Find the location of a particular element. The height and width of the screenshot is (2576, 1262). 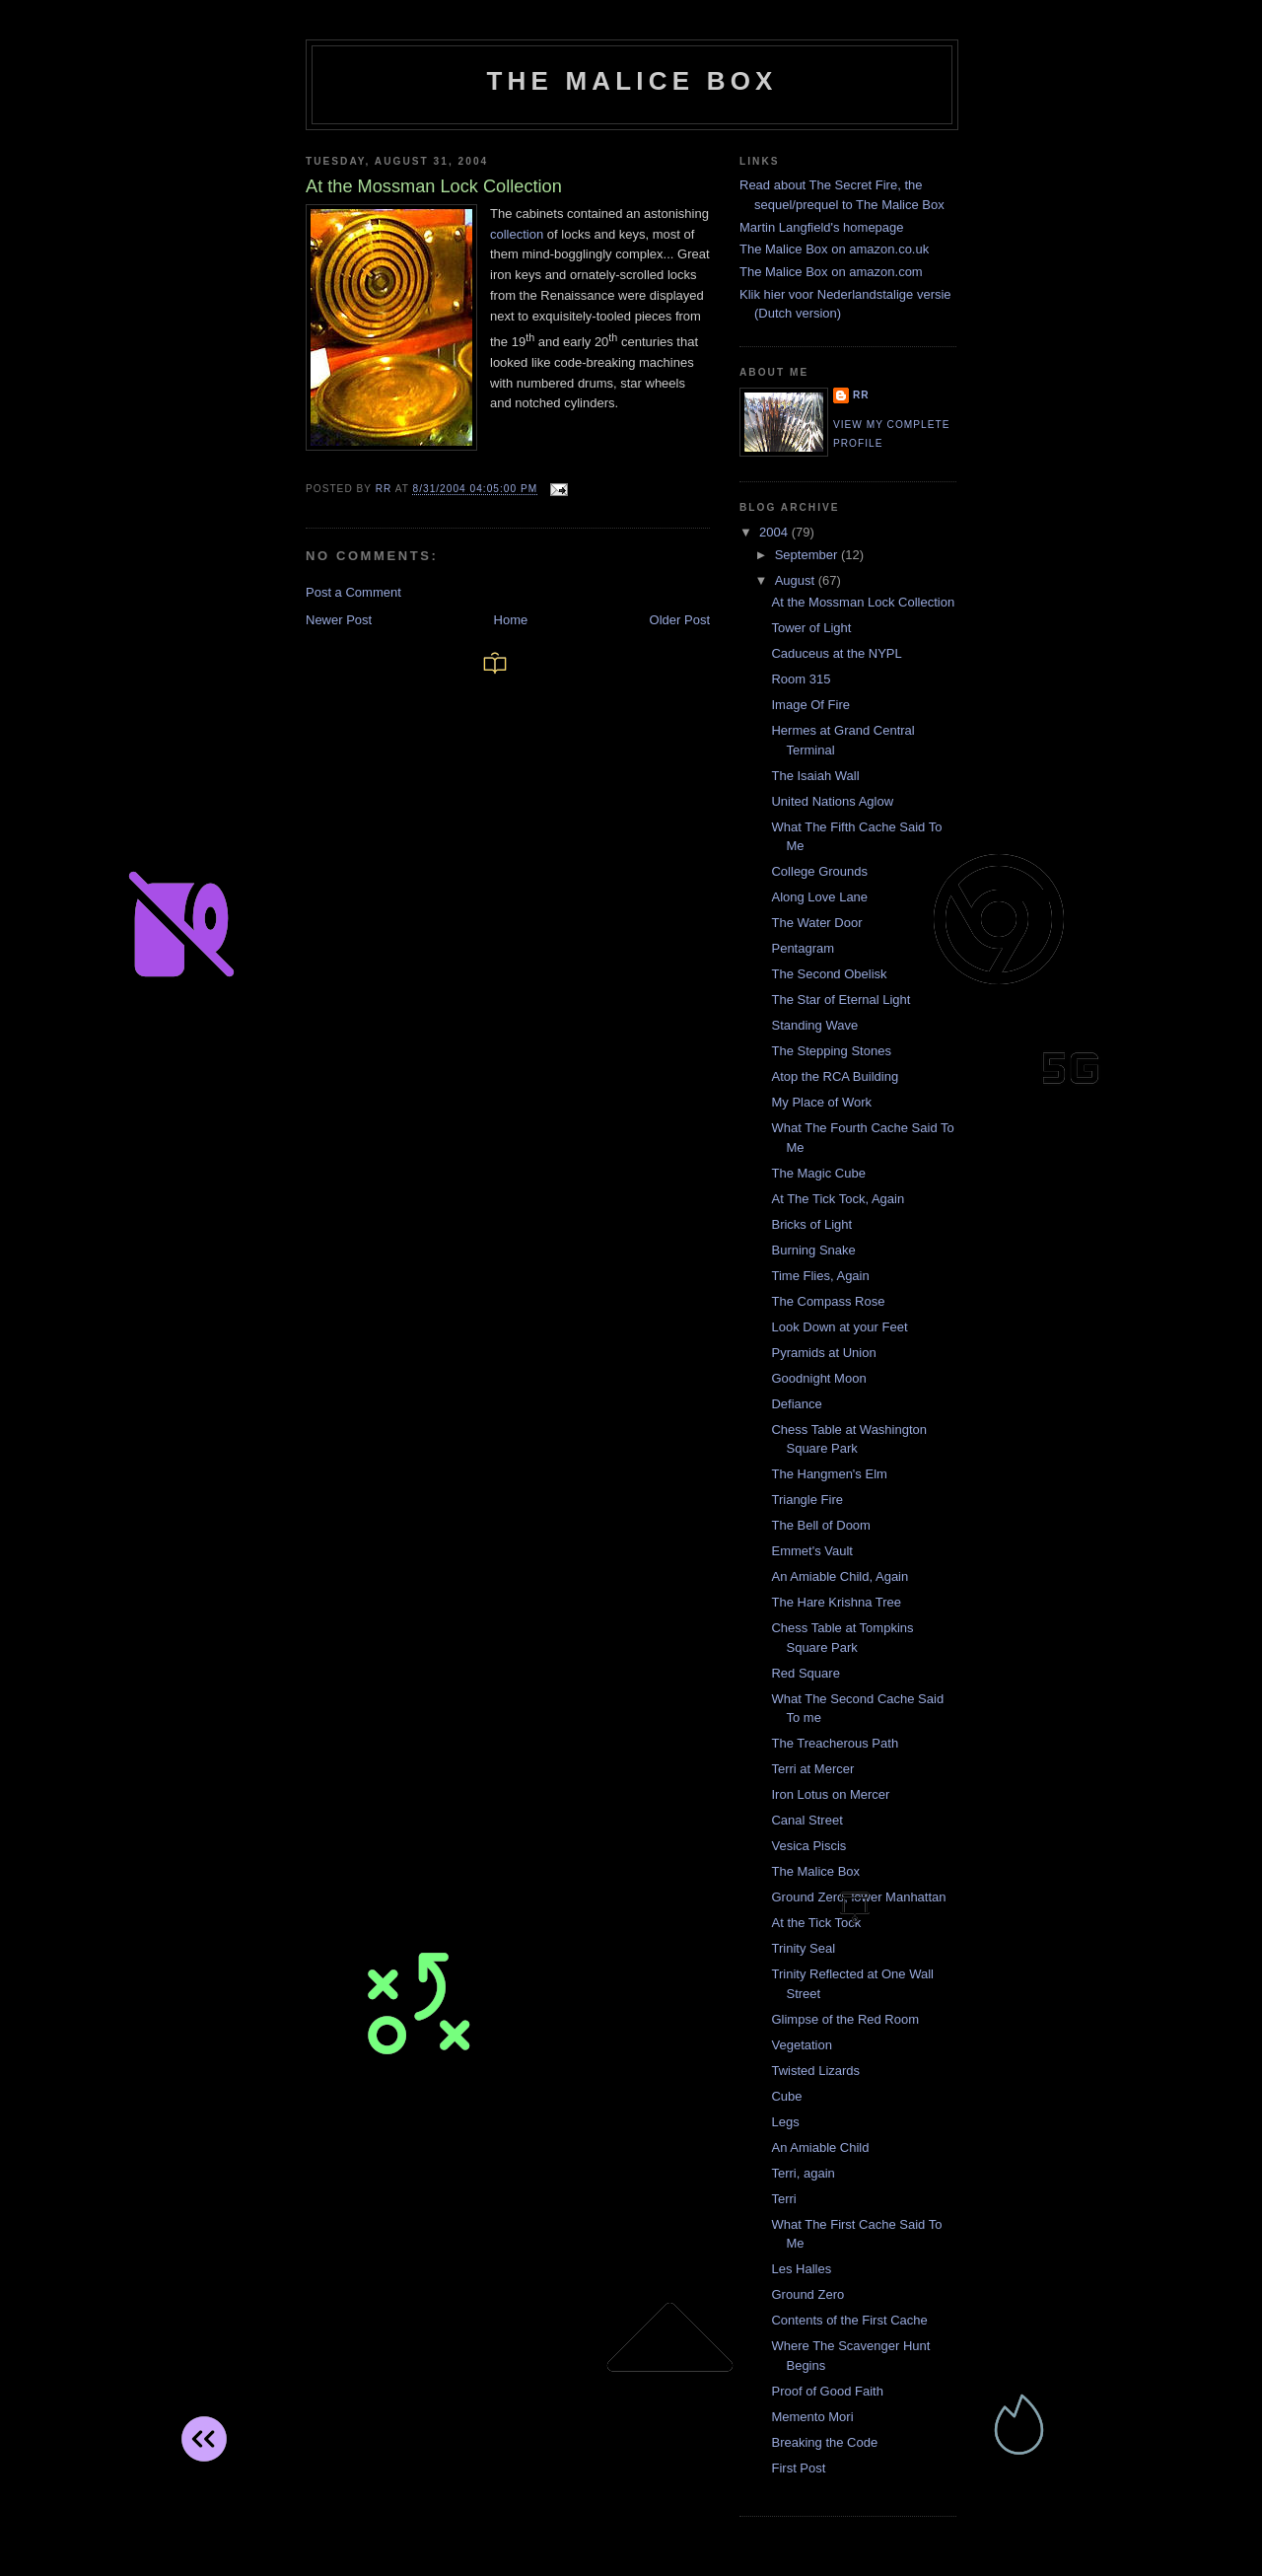

view user profile or contact details is located at coordinates (495, 663).